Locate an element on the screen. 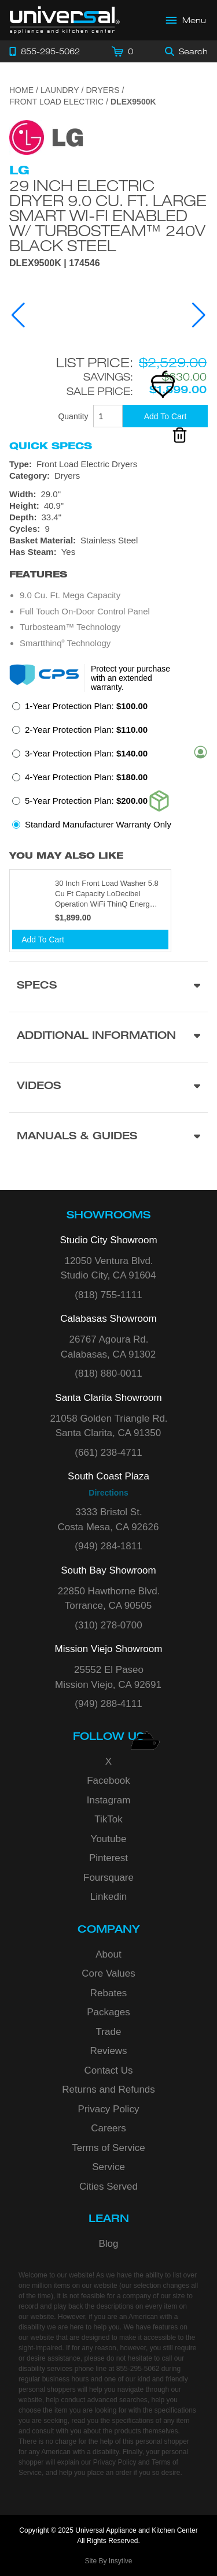  select ferry as transportation mode is located at coordinates (145, 1740).